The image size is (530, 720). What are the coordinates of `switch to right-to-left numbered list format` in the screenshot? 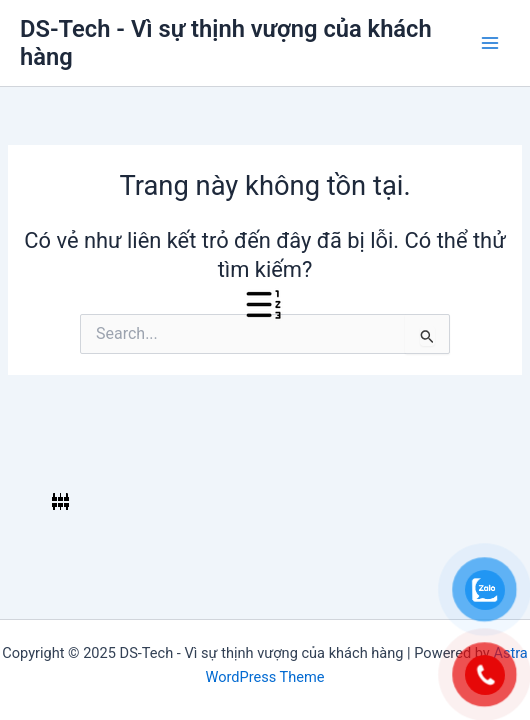 It's located at (264, 304).